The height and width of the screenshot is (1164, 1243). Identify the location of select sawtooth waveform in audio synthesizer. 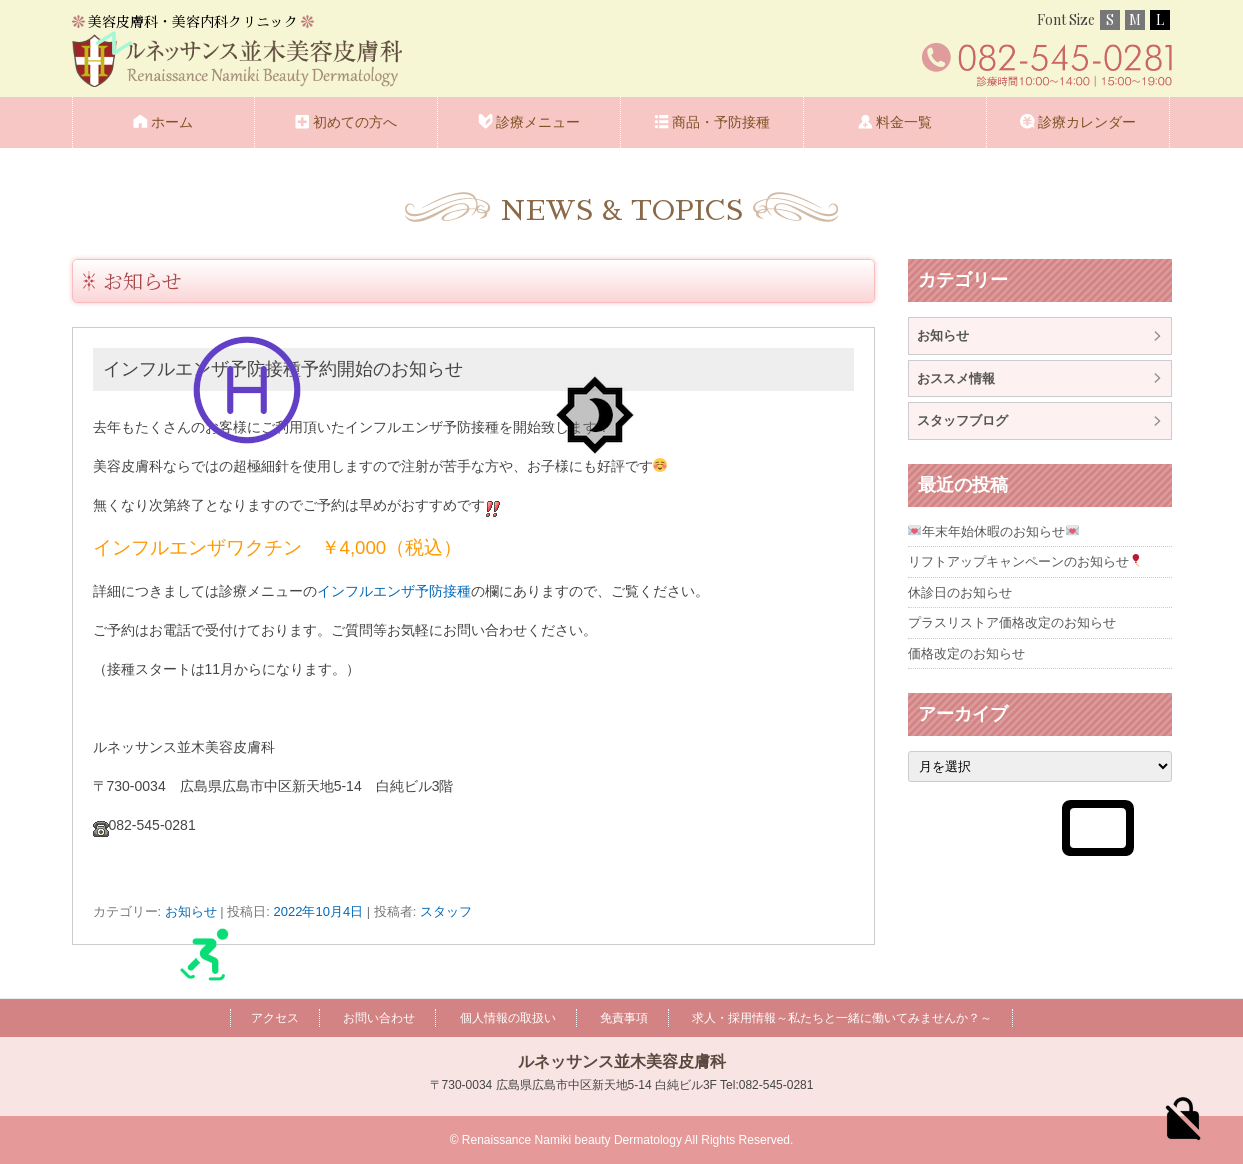
(114, 43).